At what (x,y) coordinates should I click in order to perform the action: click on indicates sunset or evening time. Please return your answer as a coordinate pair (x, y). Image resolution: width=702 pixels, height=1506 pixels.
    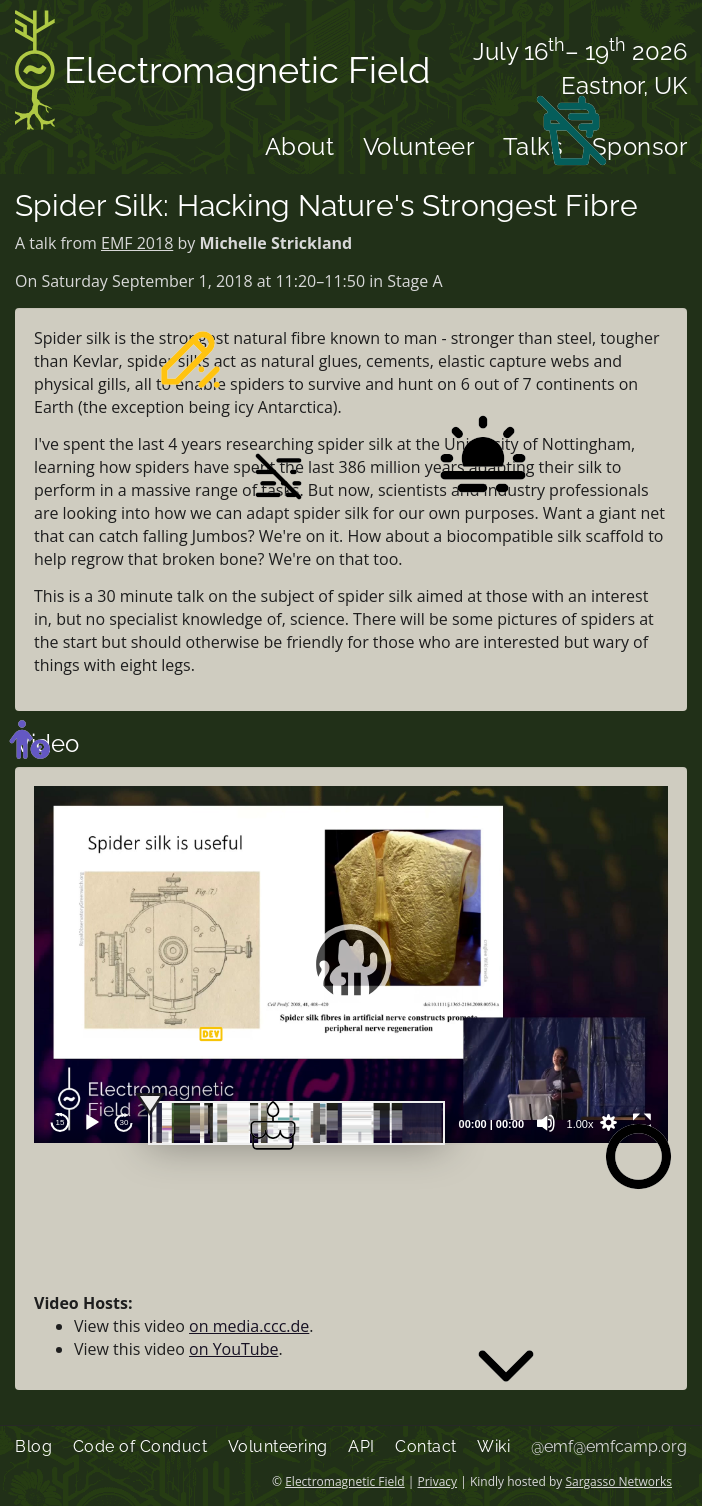
    Looking at the image, I should click on (483, 454).